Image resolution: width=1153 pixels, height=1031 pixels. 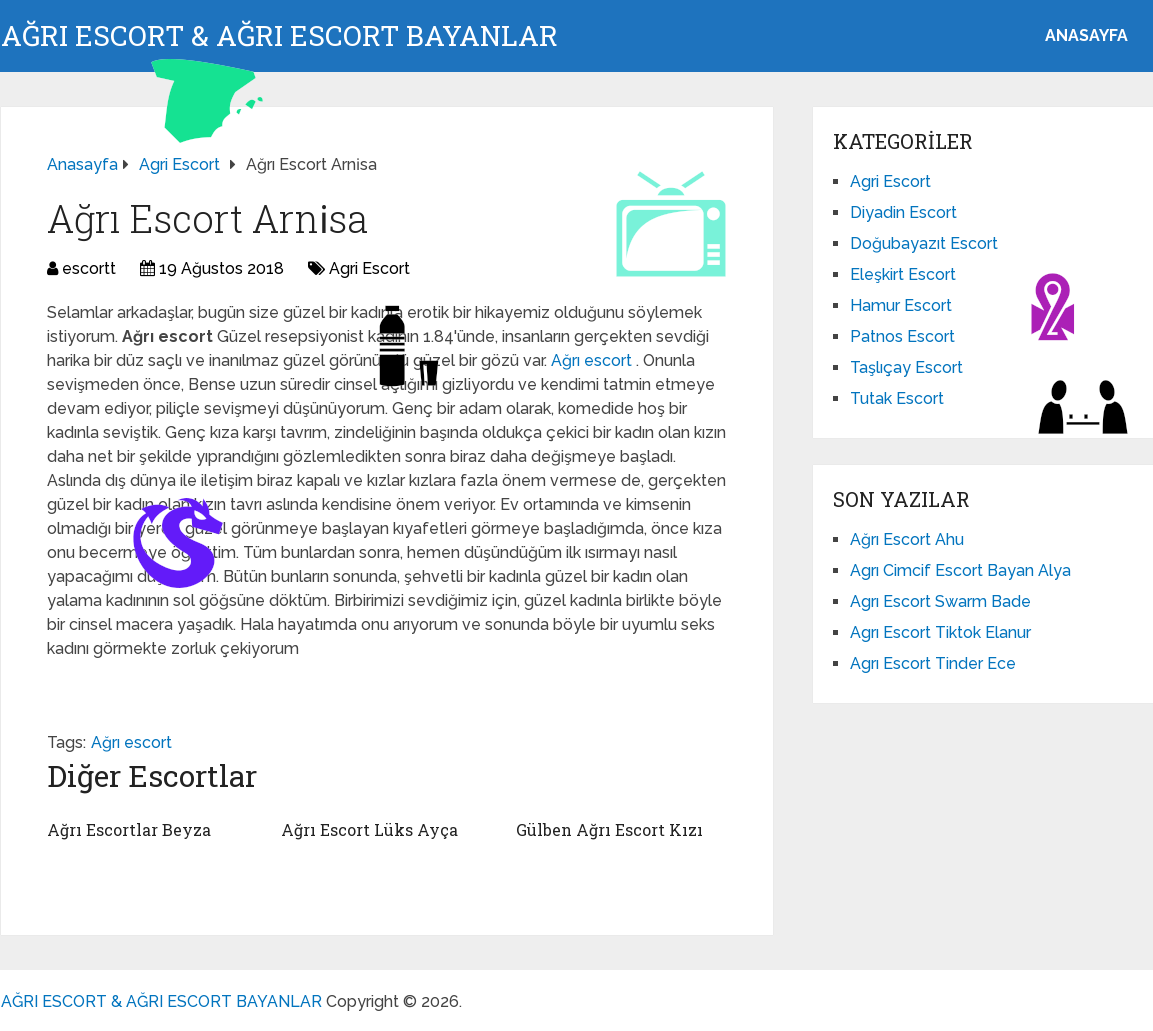 I want to click on religious or faith-based game element, so click(x=1052, y=306).